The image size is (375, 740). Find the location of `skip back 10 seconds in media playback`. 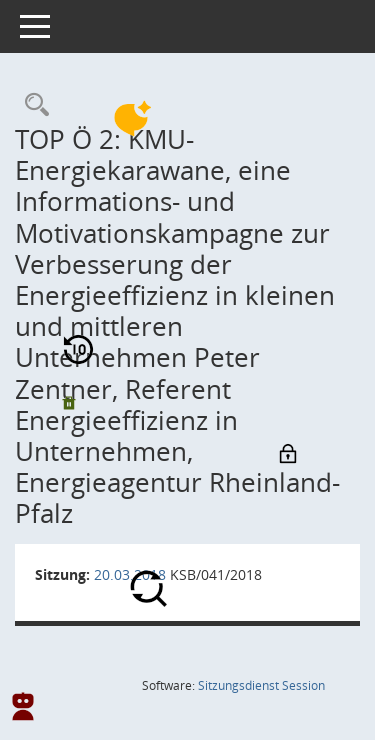

skip back 10 seconds in media playback is located at coordinates (78, 349).